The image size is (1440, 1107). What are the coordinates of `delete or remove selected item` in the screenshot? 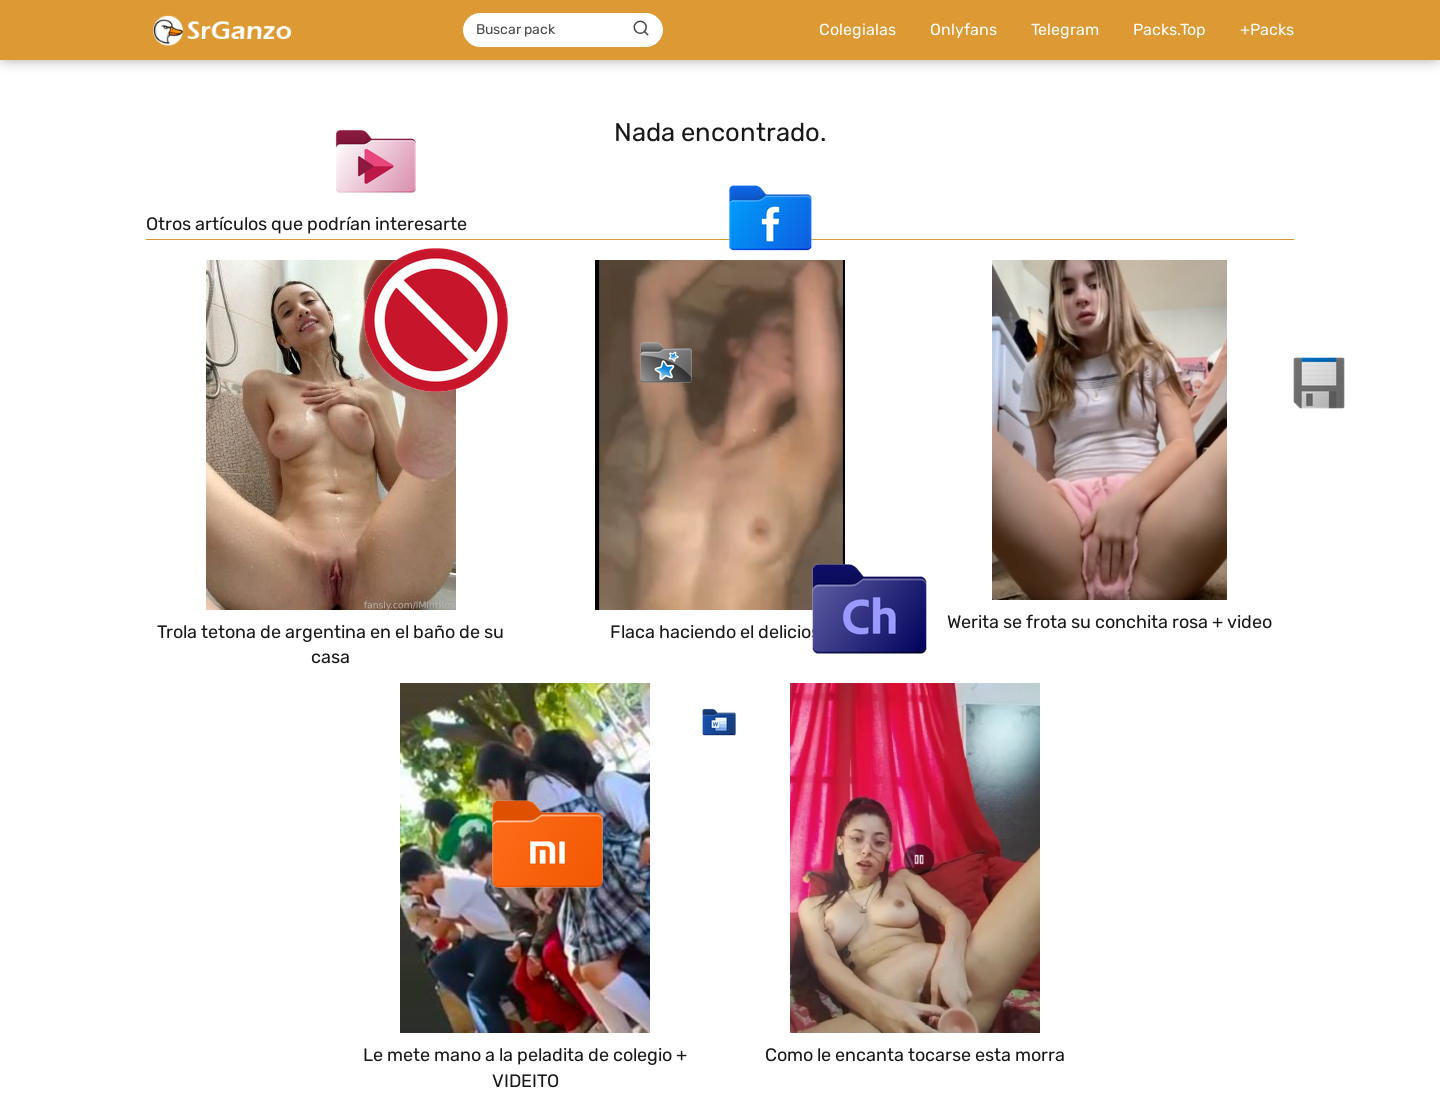 It's located at (436, 320).